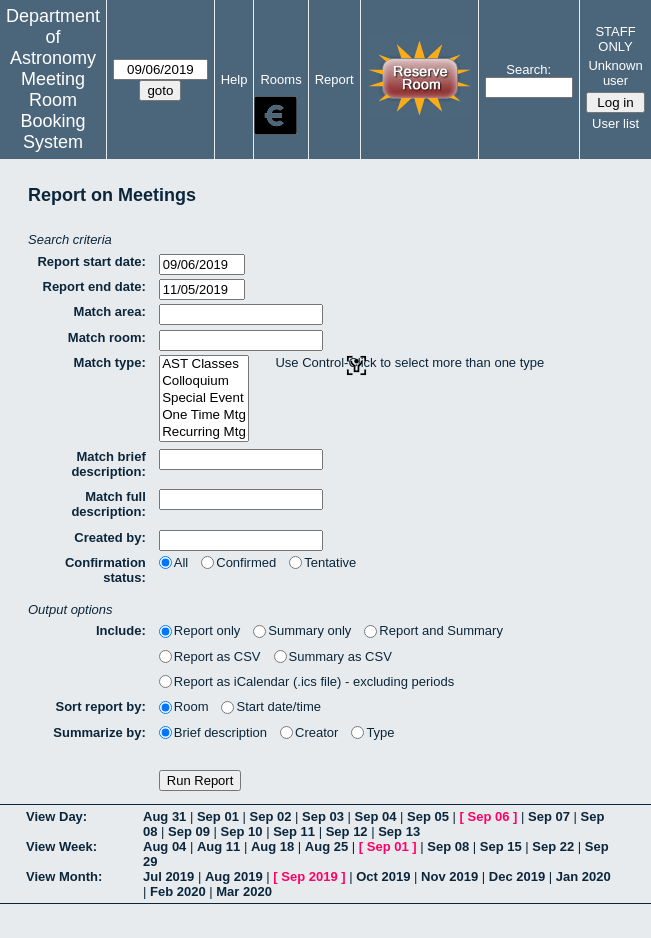  Describe the element at coordinates (356, 365) in the screenshot. I see `scan or verify user identity` at that location.